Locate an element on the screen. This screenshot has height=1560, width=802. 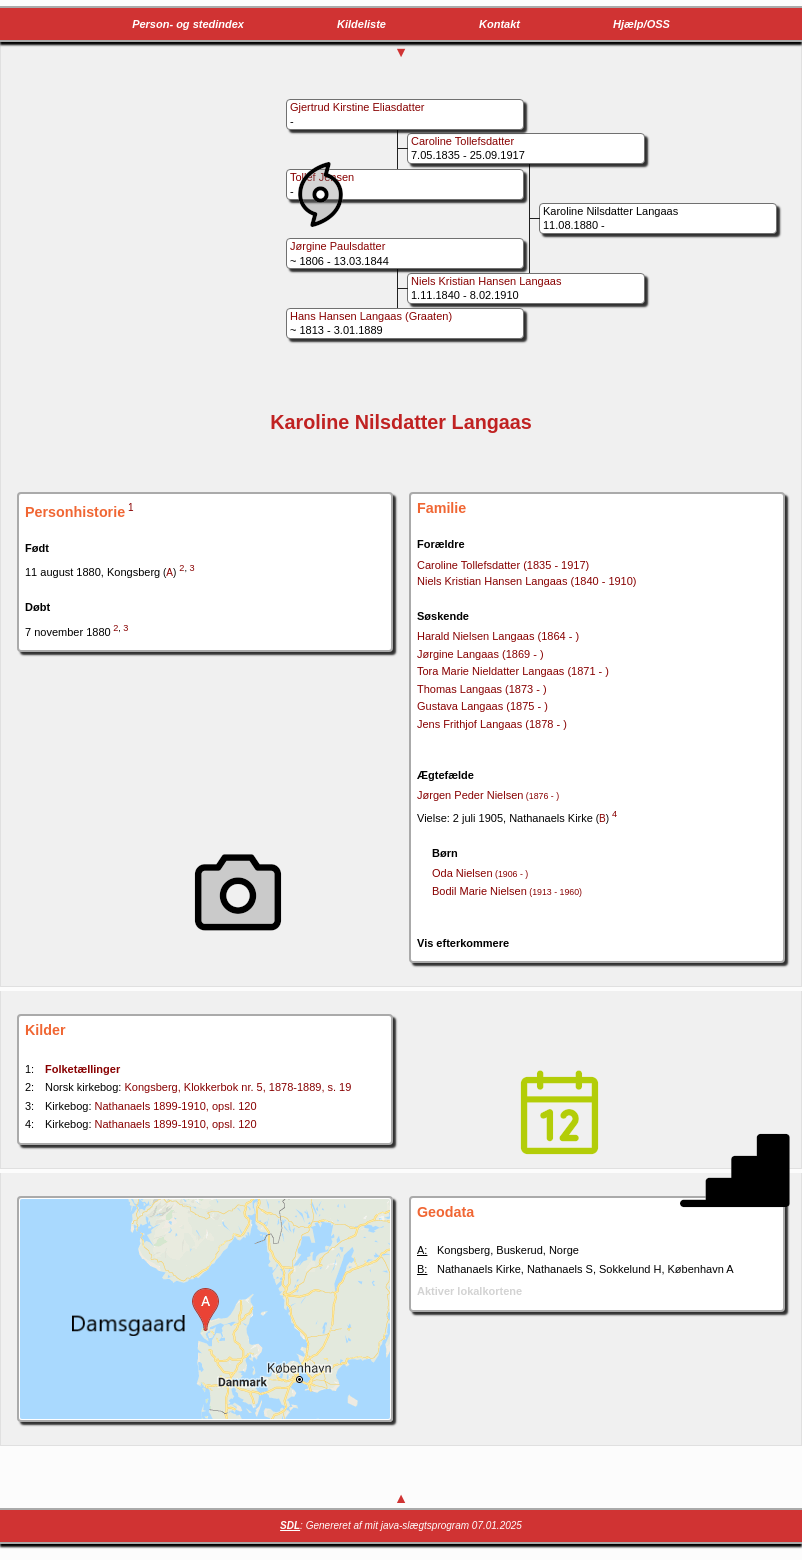
view step count or fitness progress is located at coordinates (738, 1170).